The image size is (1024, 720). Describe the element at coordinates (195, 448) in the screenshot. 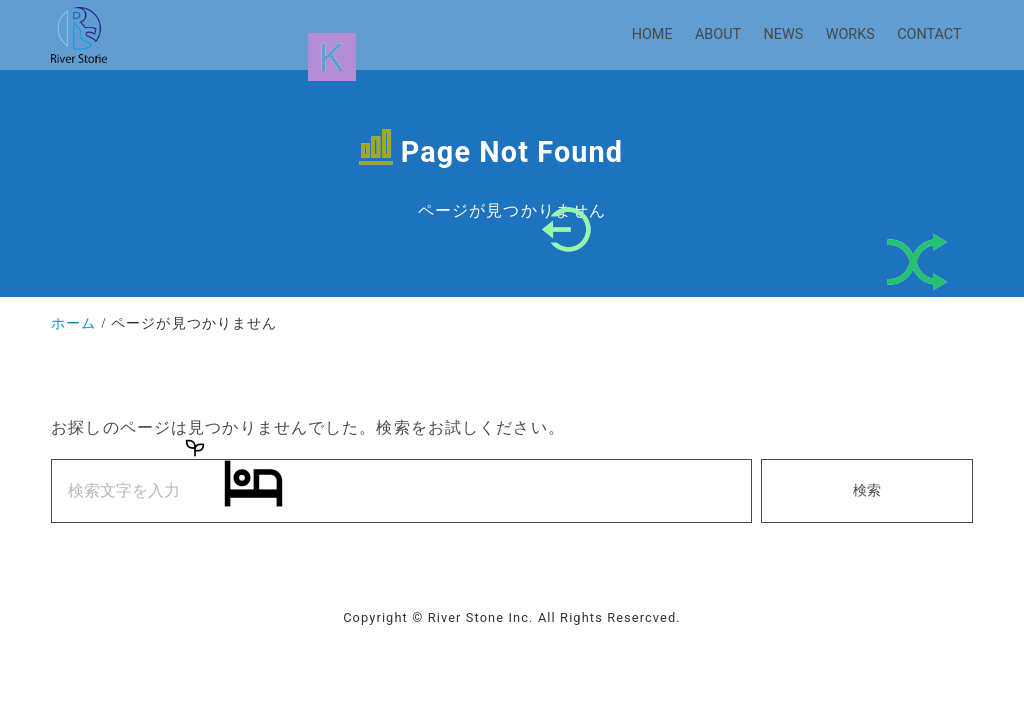

I see `indicates eco-friendly or sustainable option` at that location.